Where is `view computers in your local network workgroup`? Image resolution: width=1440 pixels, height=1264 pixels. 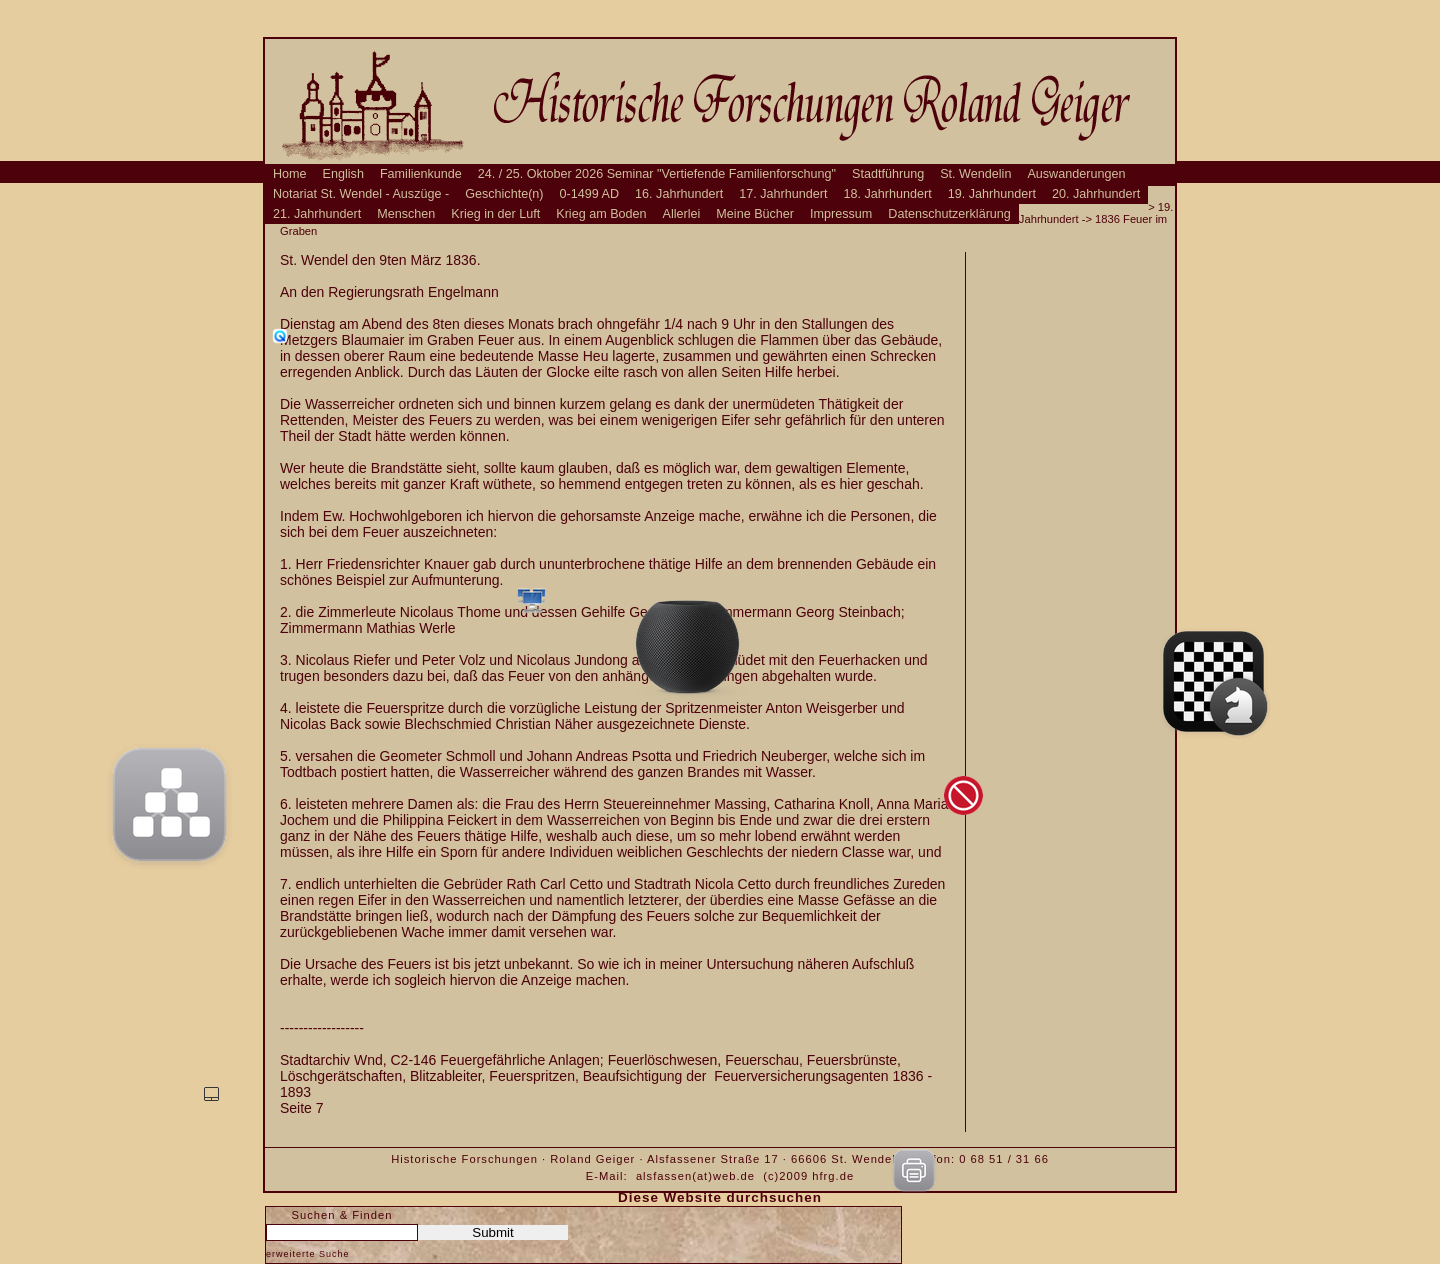
view computers in your local network workgroup is located at coordinates (531, 600).